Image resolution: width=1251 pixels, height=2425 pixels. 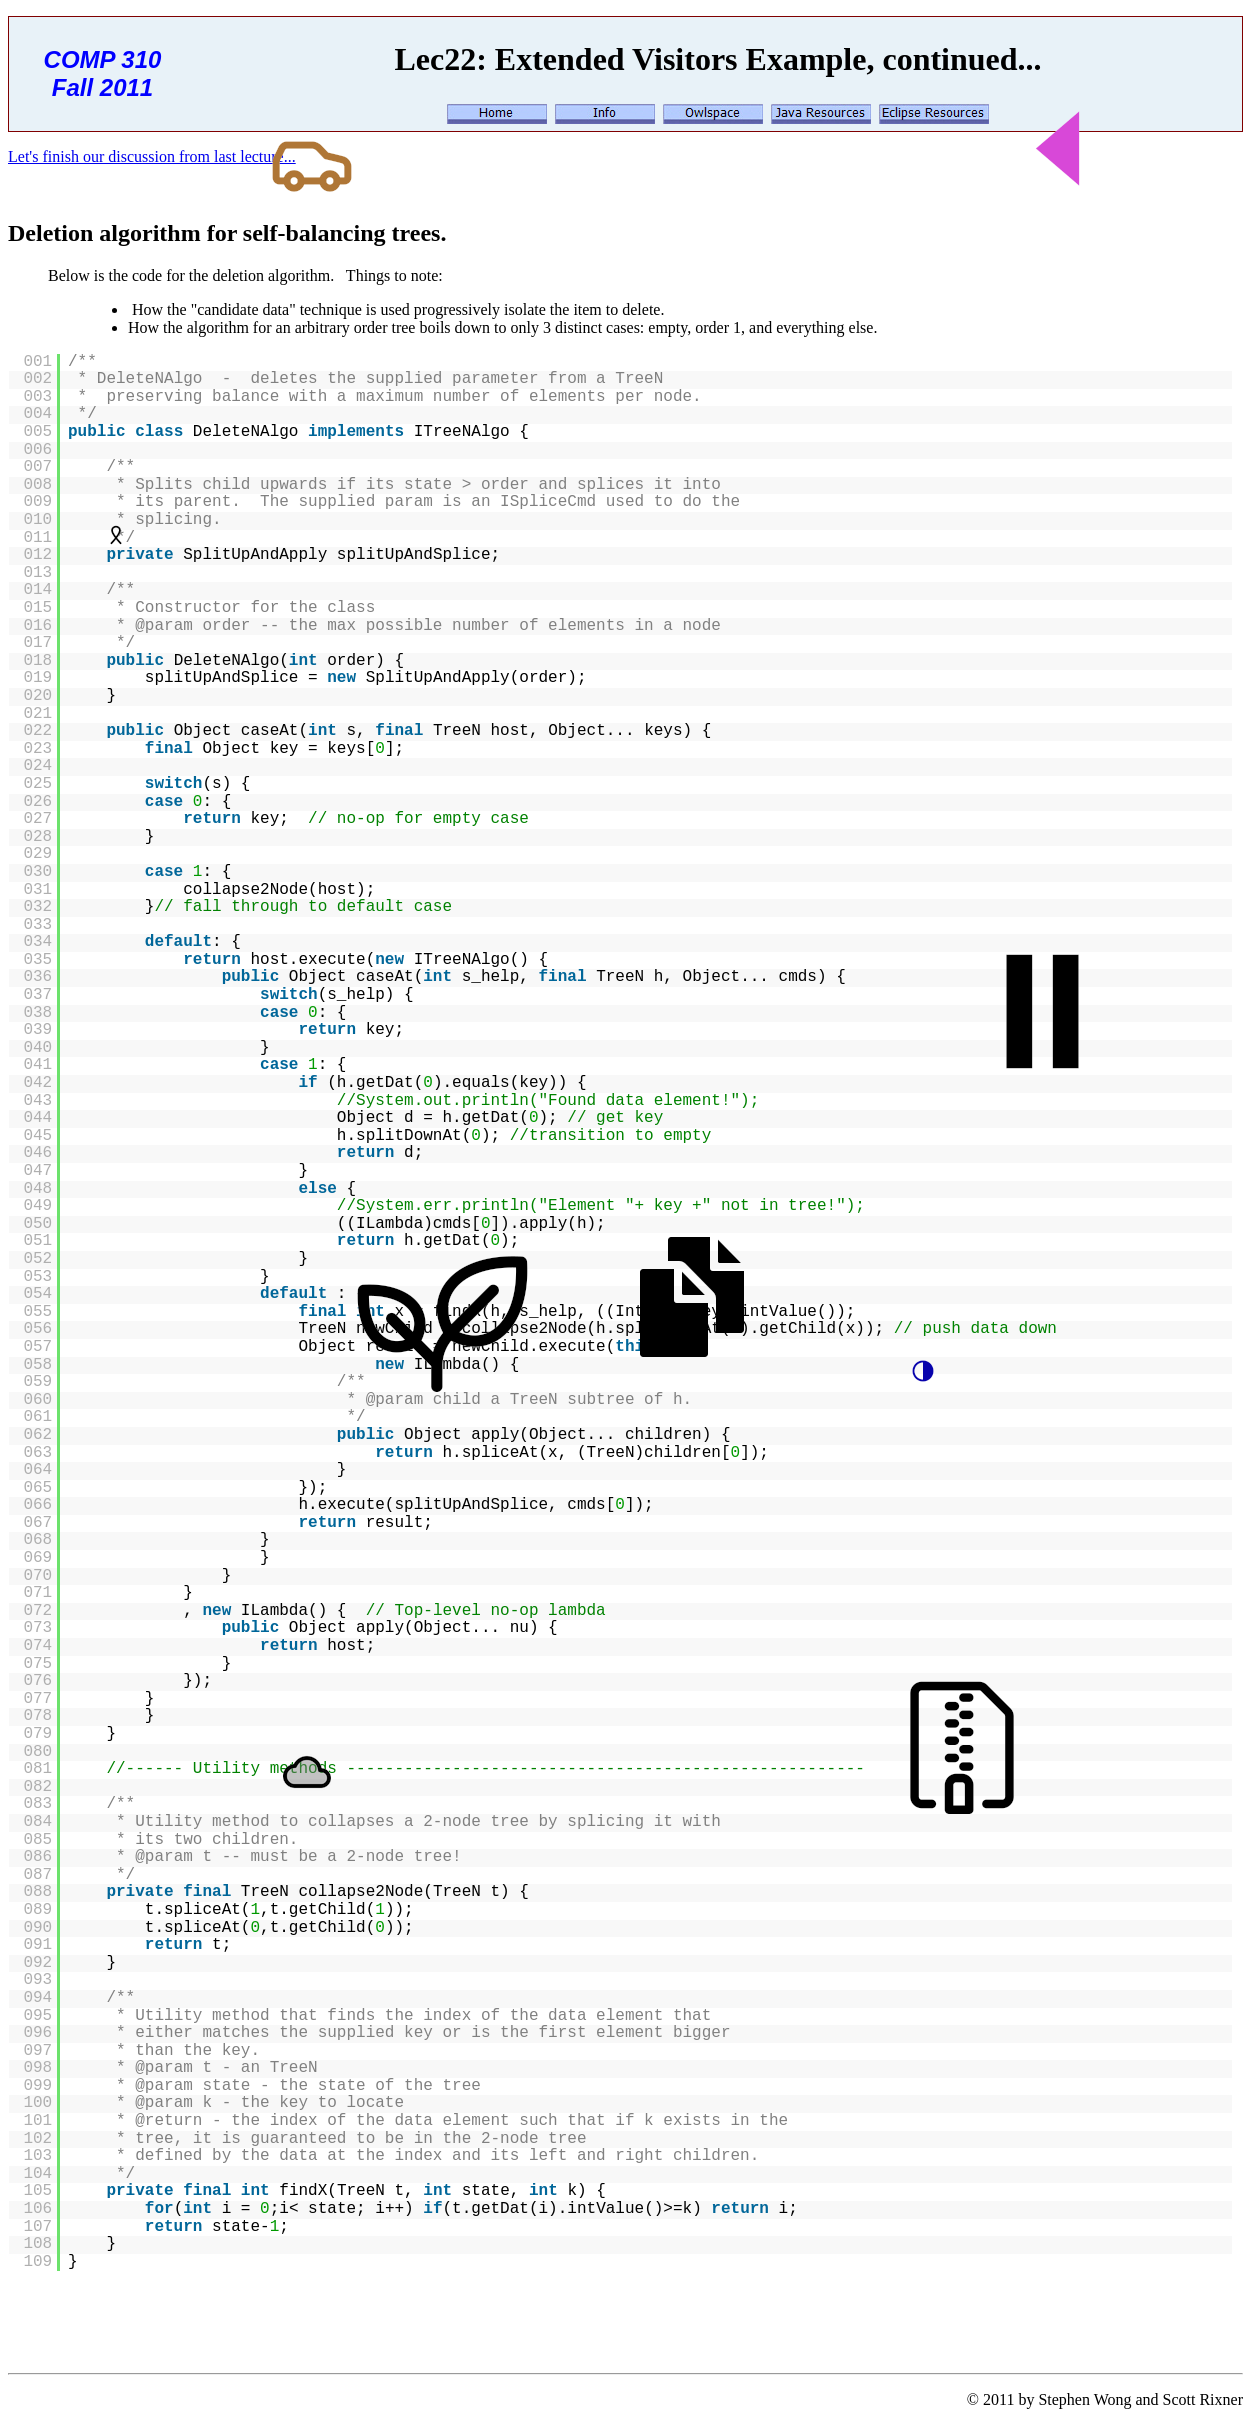 What do you see at coordinates (692, 1297) in the screenshot?
I see `view all documents` at bounding box center [692, 1297].